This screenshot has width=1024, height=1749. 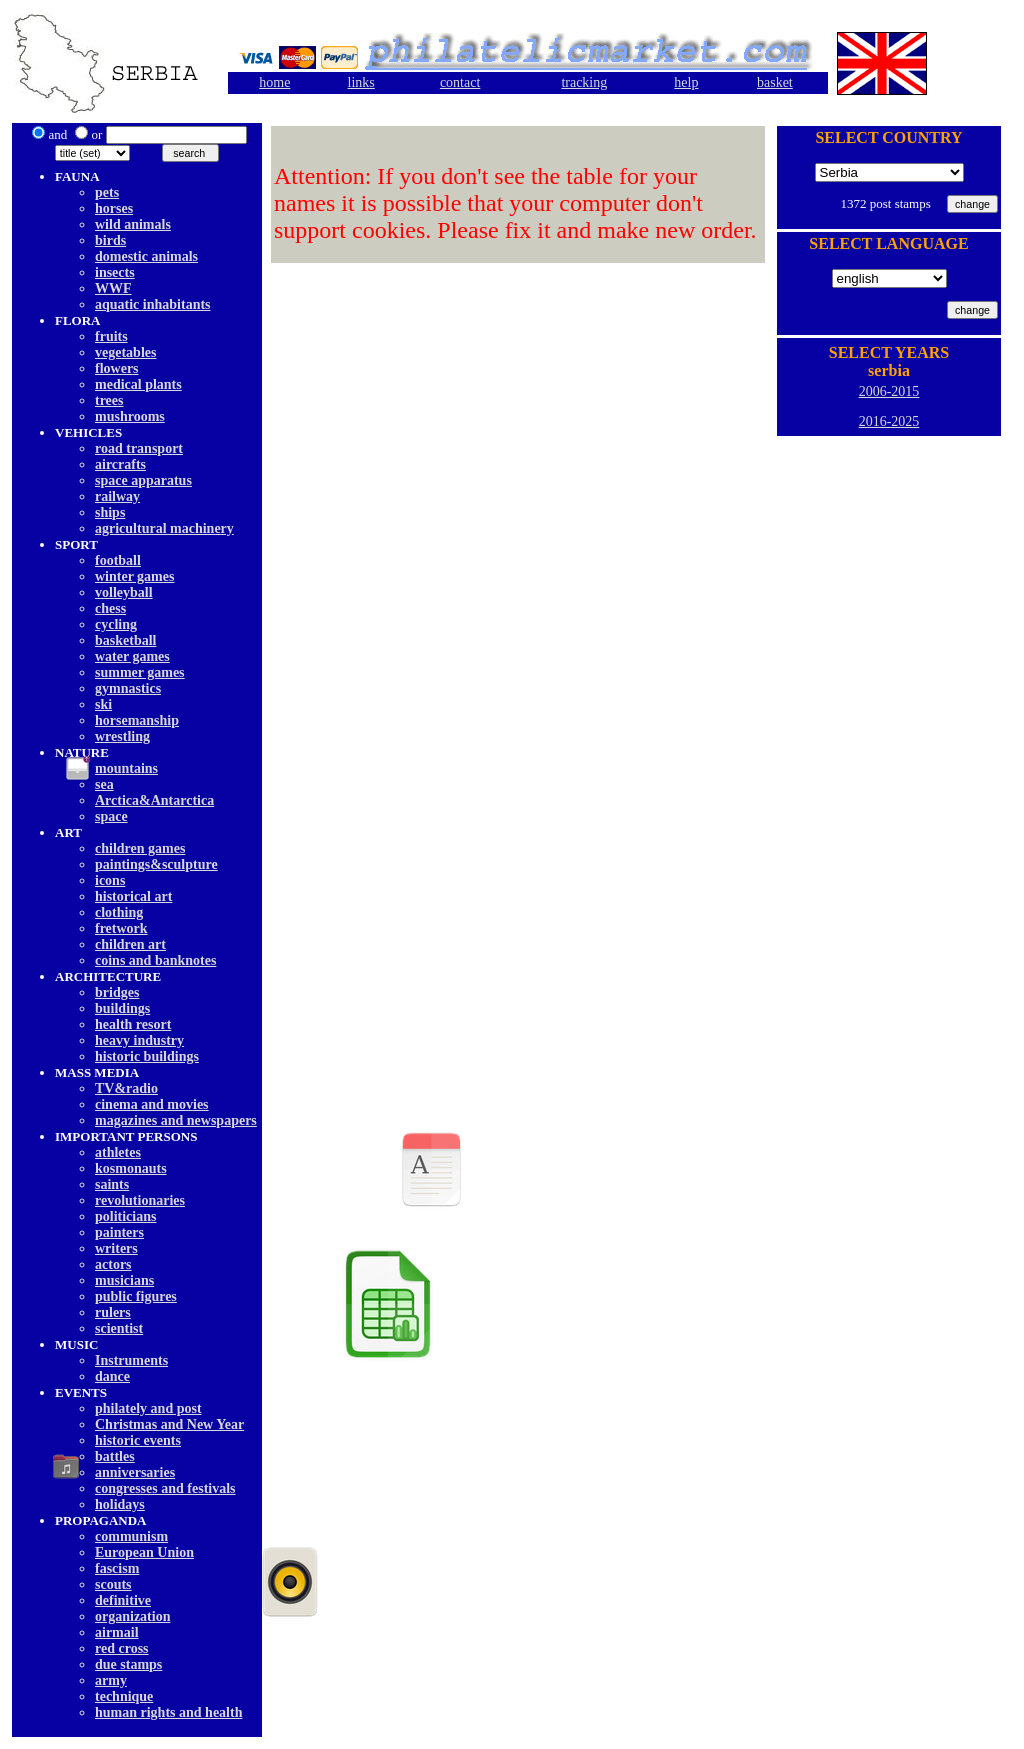 What do you see at coordinates (388, 1304) in the screenshot?
I see `libreoffice calc spreadsheet template file` at bounding box center [388, 1304].